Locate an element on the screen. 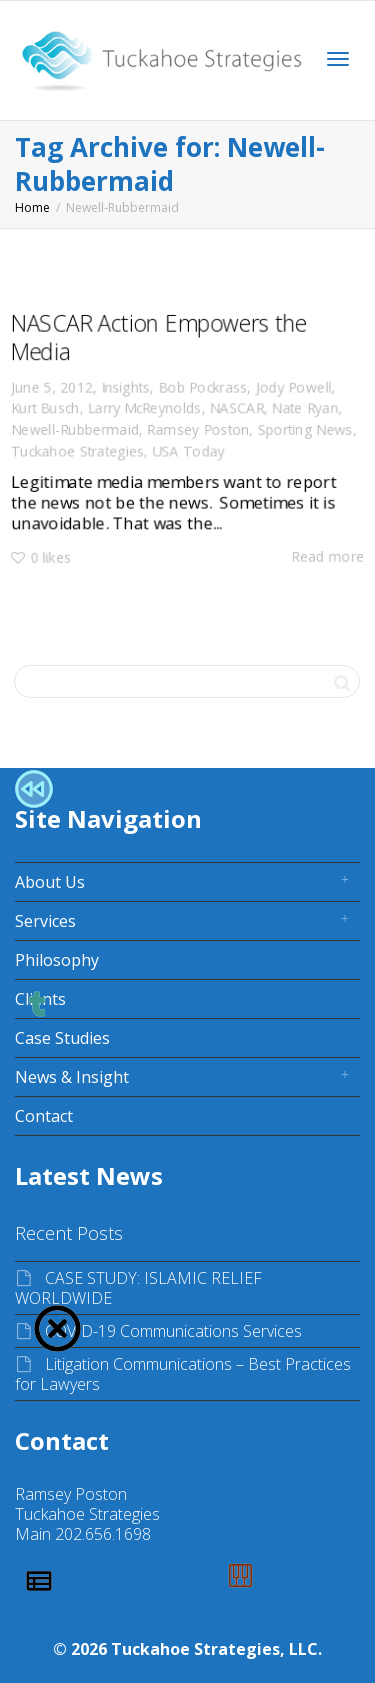 The image size is (375, 1683). close or dismiss a dialog is located at coordinates (57, 1328).